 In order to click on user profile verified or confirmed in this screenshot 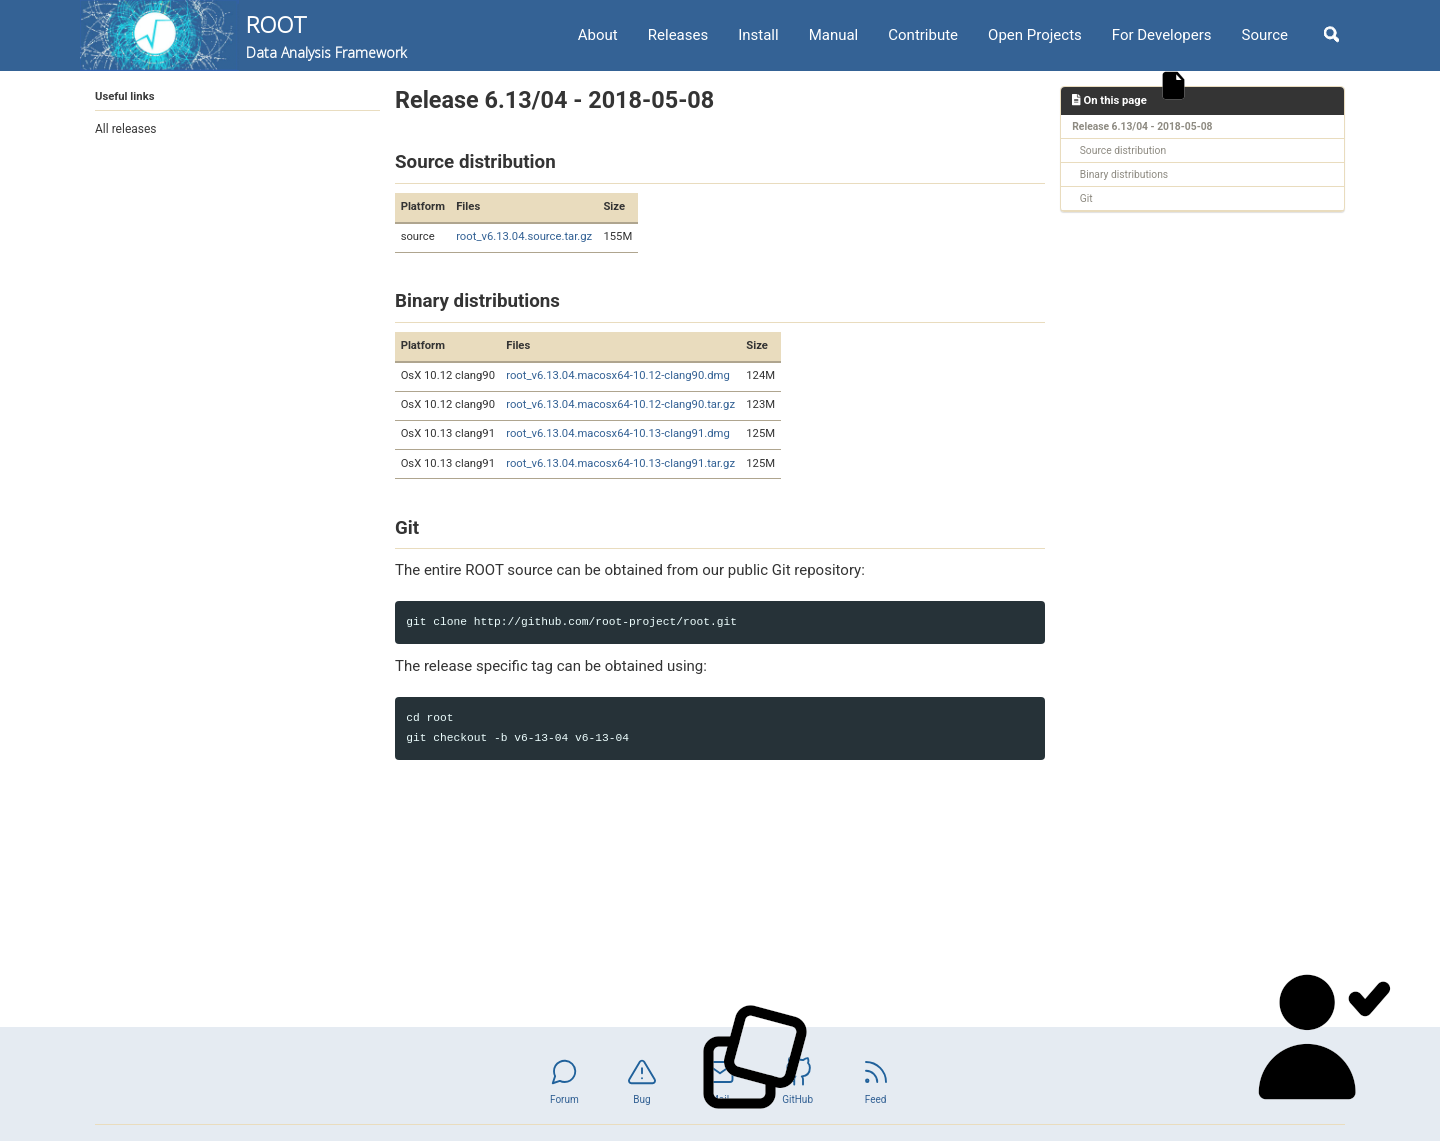, I will do `click(1321, 1037)`.